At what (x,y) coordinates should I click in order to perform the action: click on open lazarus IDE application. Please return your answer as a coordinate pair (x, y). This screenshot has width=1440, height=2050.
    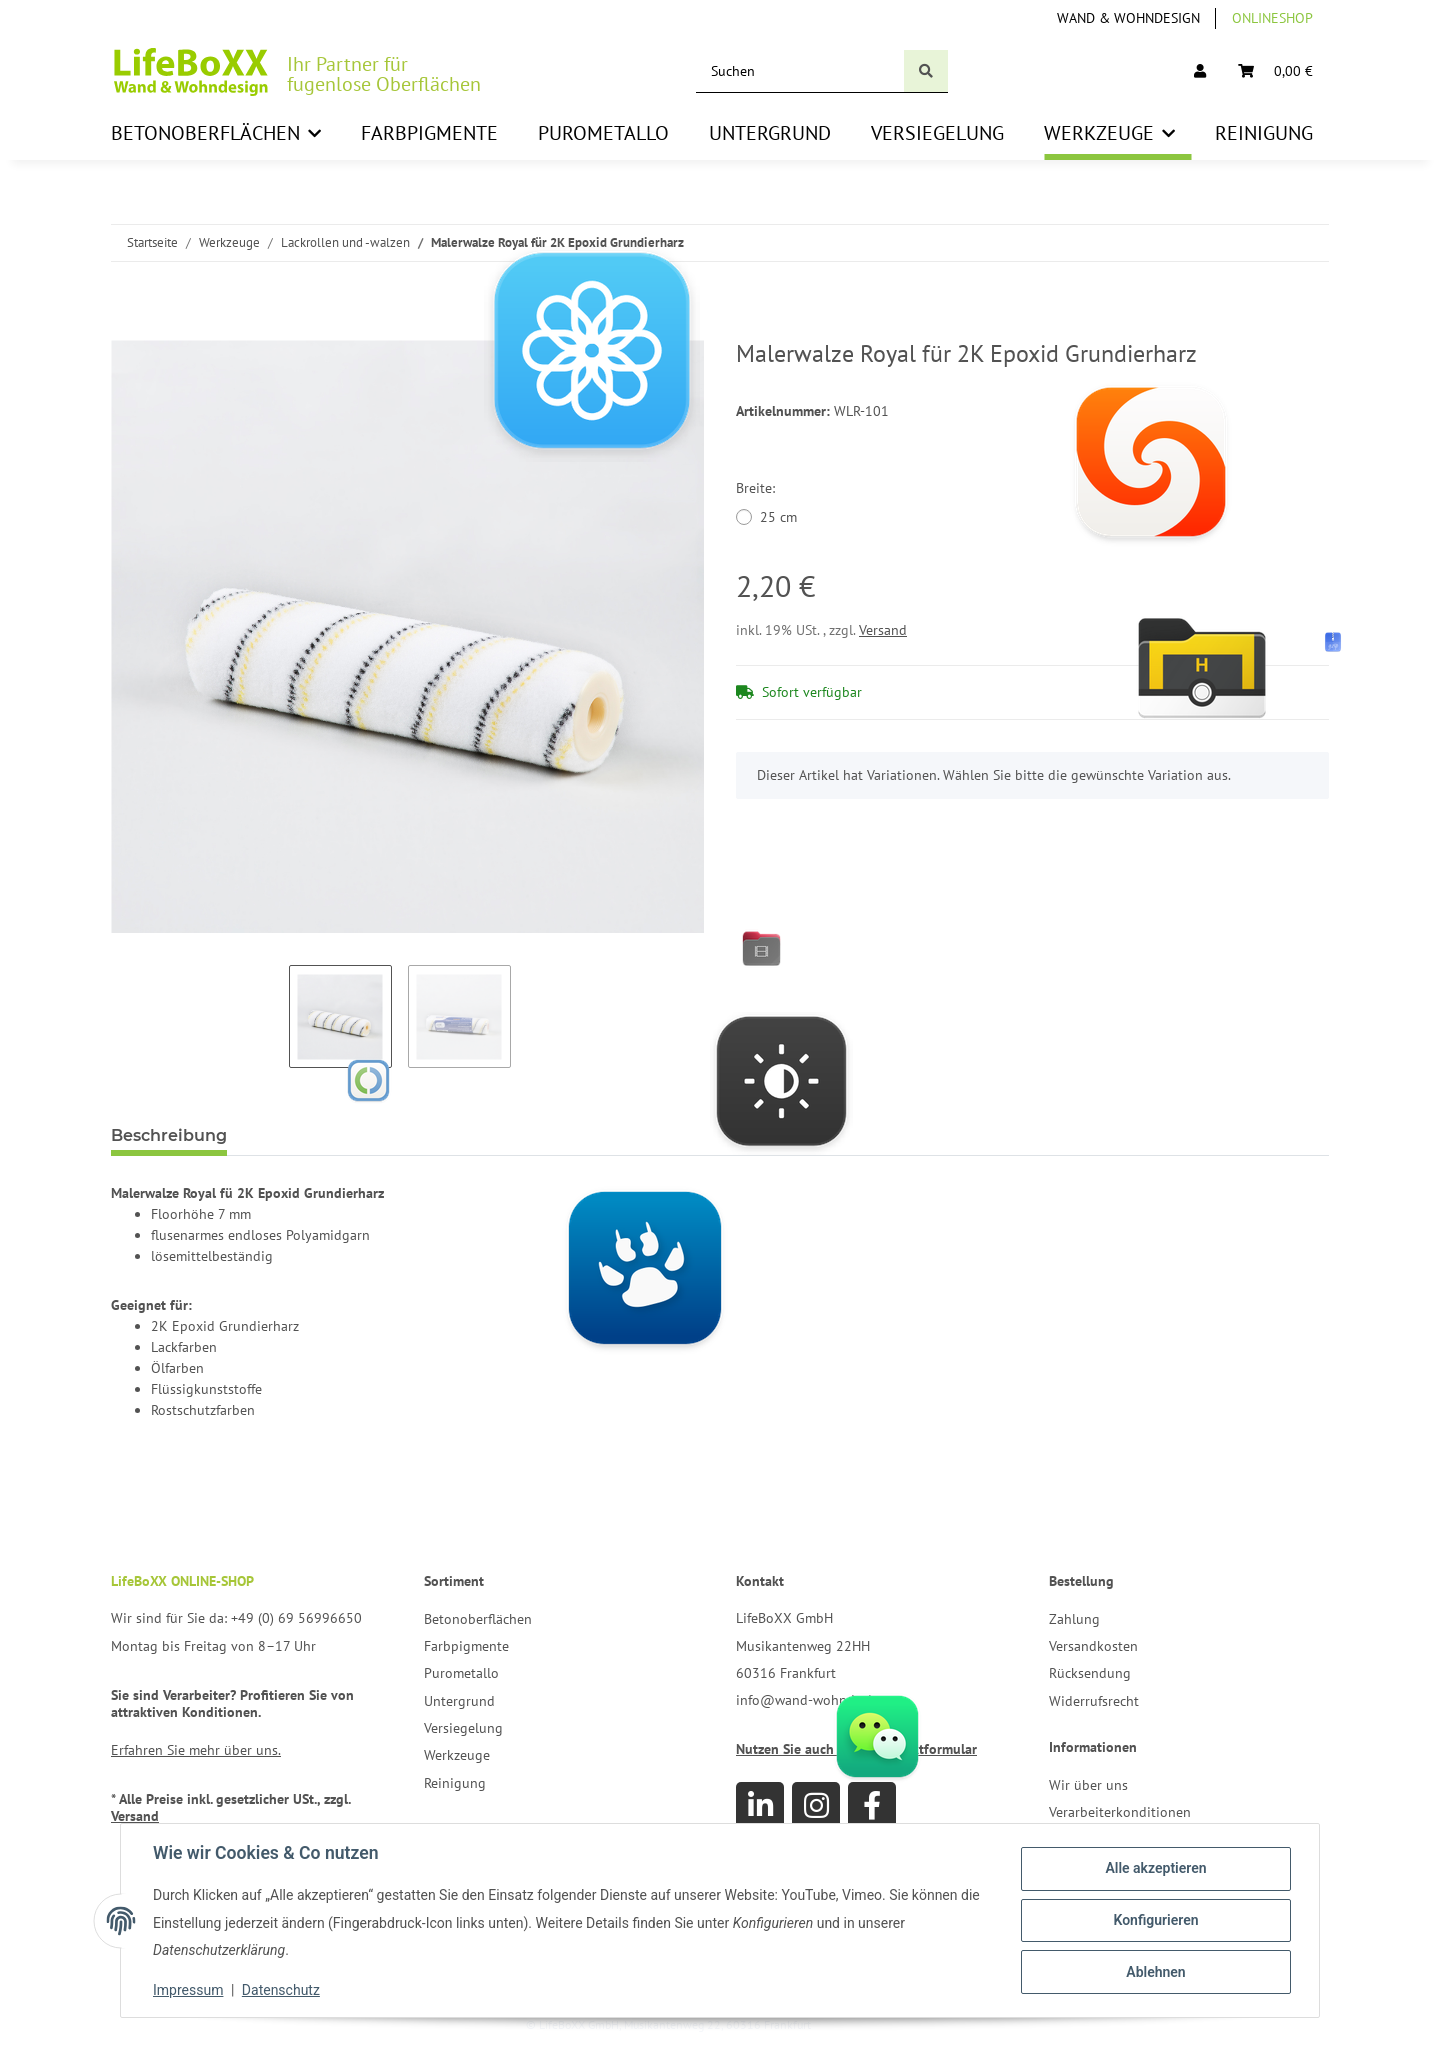
    Looking at the image, I should click on (645, 1268).